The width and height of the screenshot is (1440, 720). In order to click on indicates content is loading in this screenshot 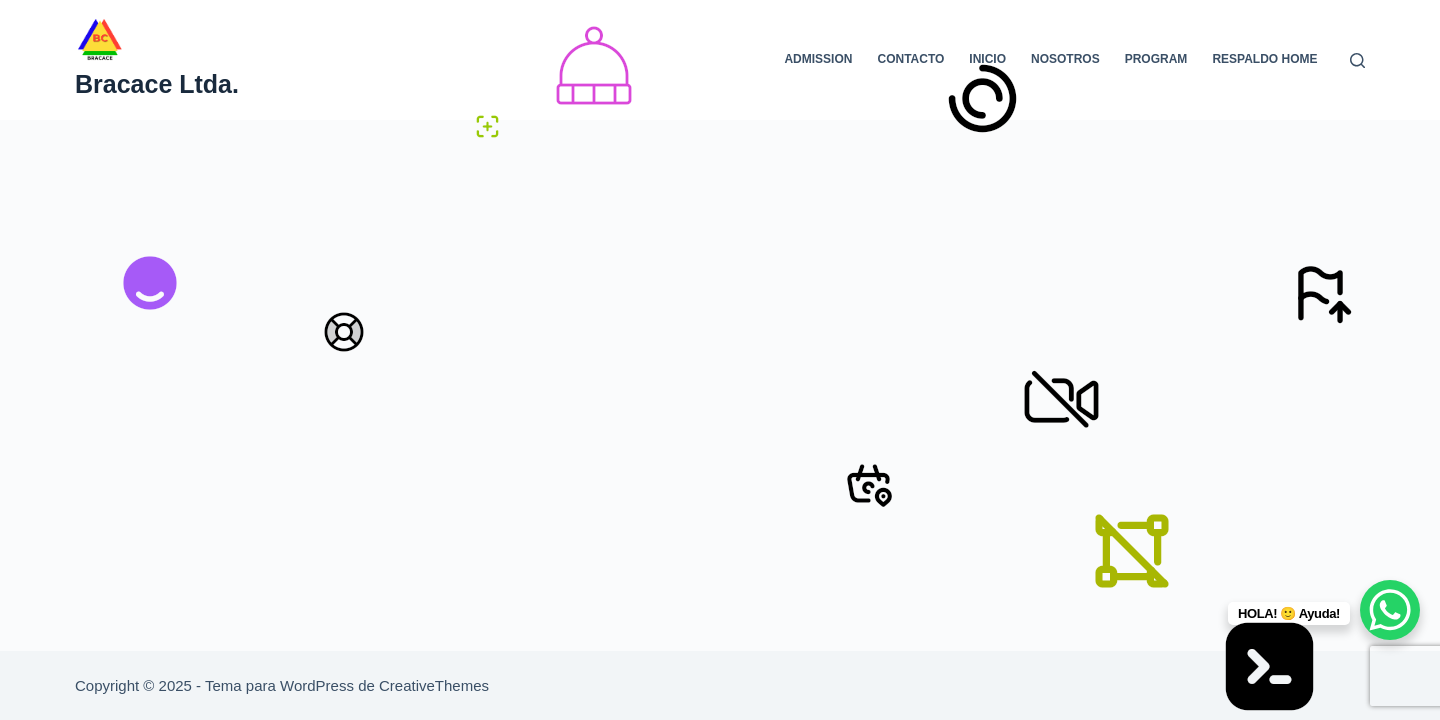, I will do `click(982, 98)`.